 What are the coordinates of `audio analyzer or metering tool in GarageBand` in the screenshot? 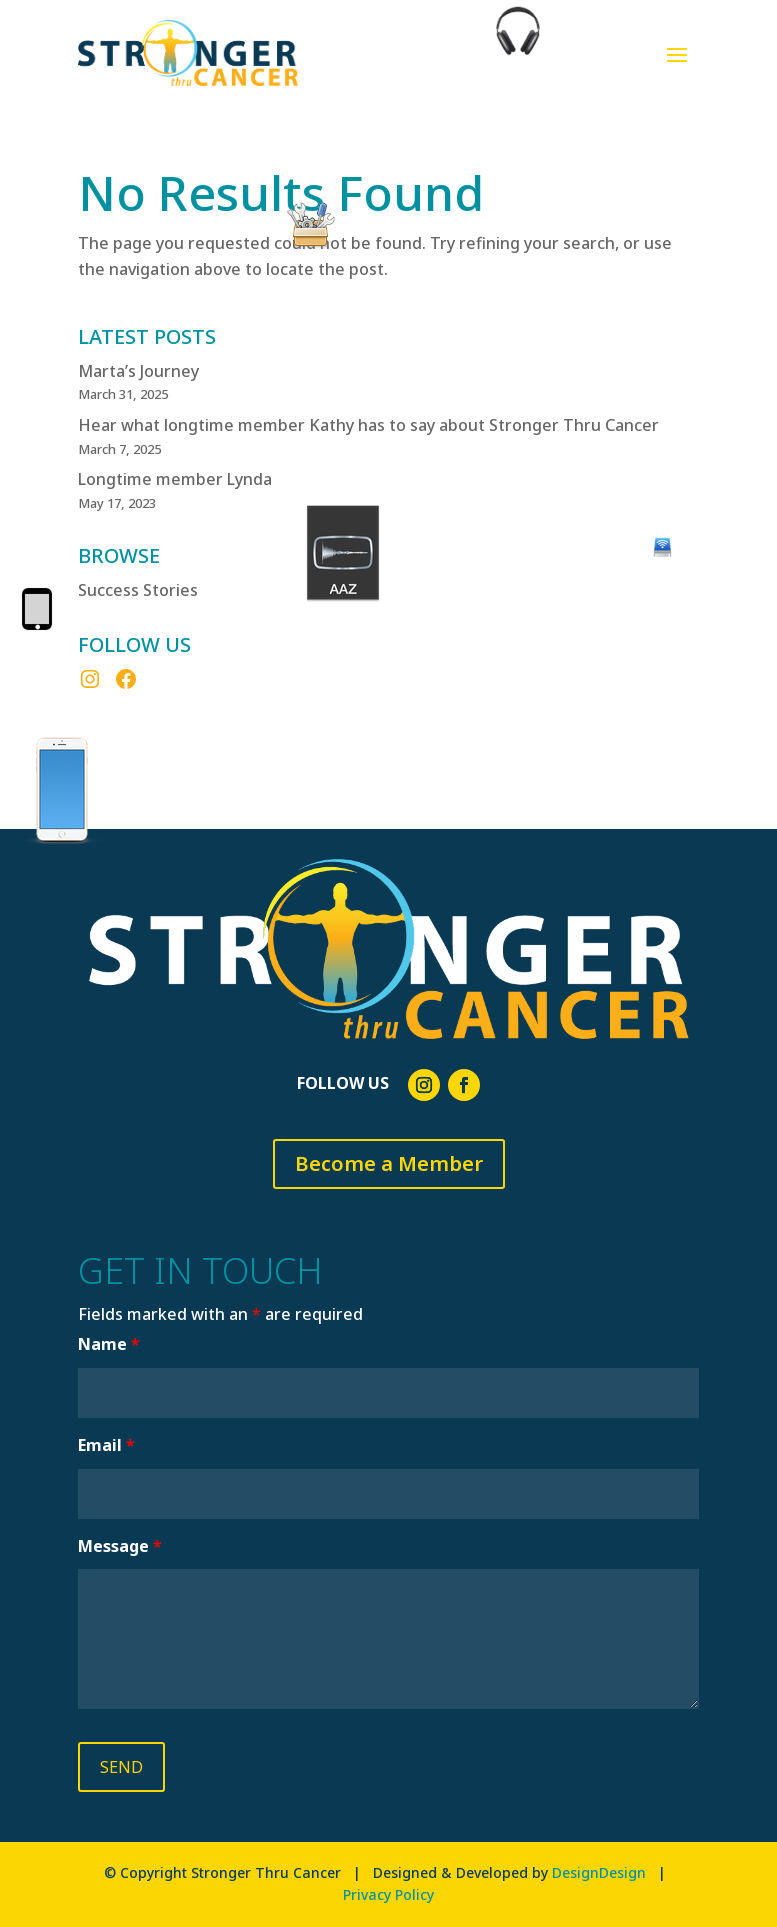 It's located at (343, 555).